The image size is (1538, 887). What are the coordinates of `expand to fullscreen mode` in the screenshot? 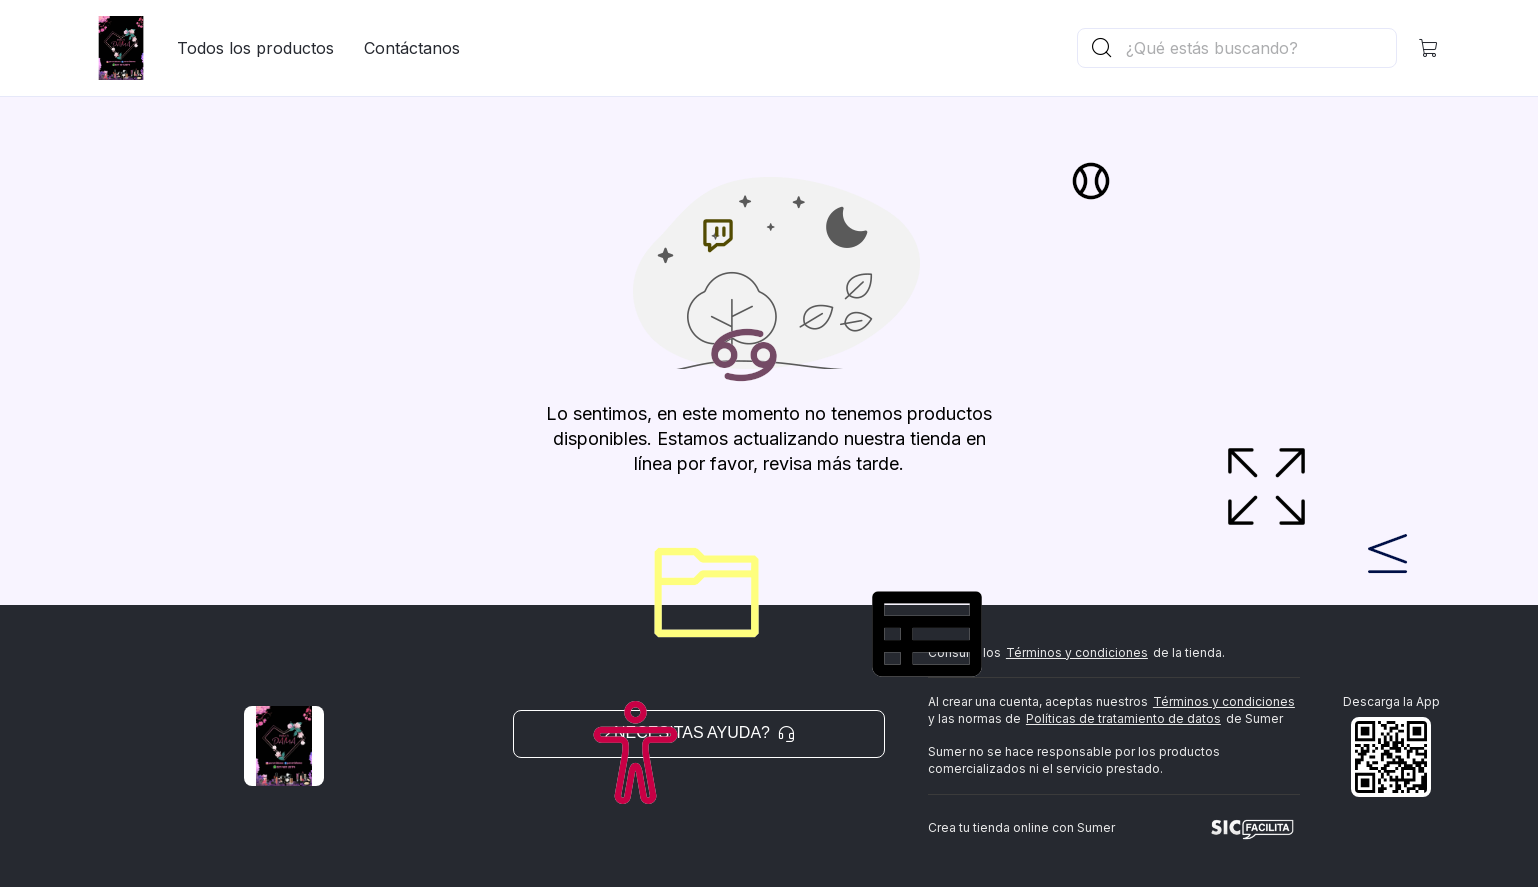 It's located at (1266, 486).